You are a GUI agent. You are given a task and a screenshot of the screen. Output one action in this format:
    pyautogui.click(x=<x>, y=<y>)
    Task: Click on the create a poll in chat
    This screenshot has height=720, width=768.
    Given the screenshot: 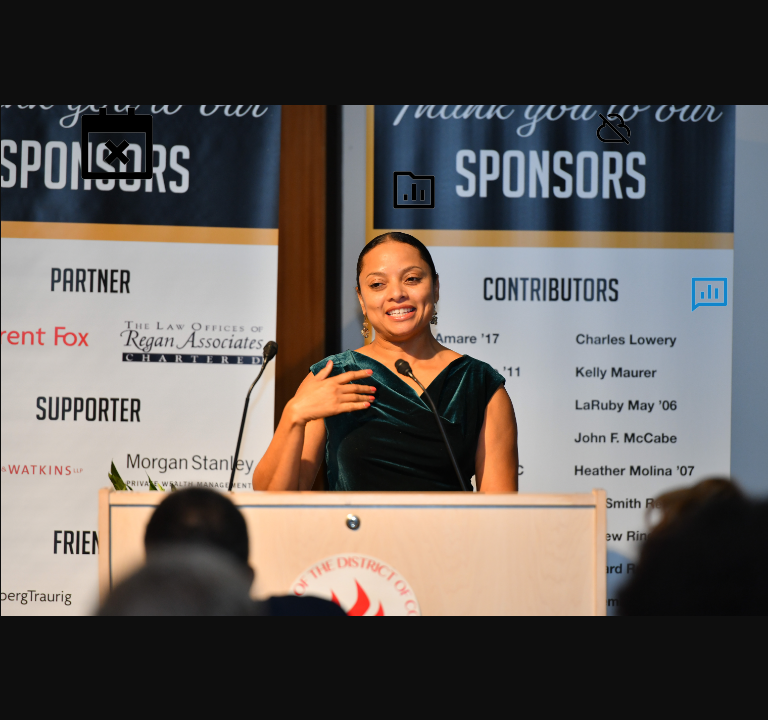 What is the action you would take?
    pyautogui.click(x=709, y=293)
    